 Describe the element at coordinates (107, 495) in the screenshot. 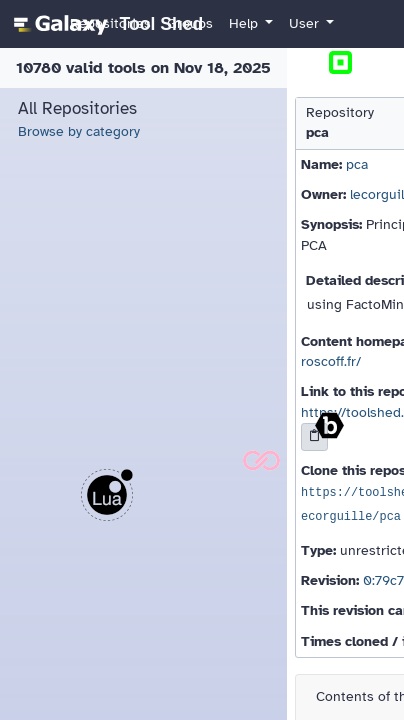

I see `lua programming language logo` at that location.